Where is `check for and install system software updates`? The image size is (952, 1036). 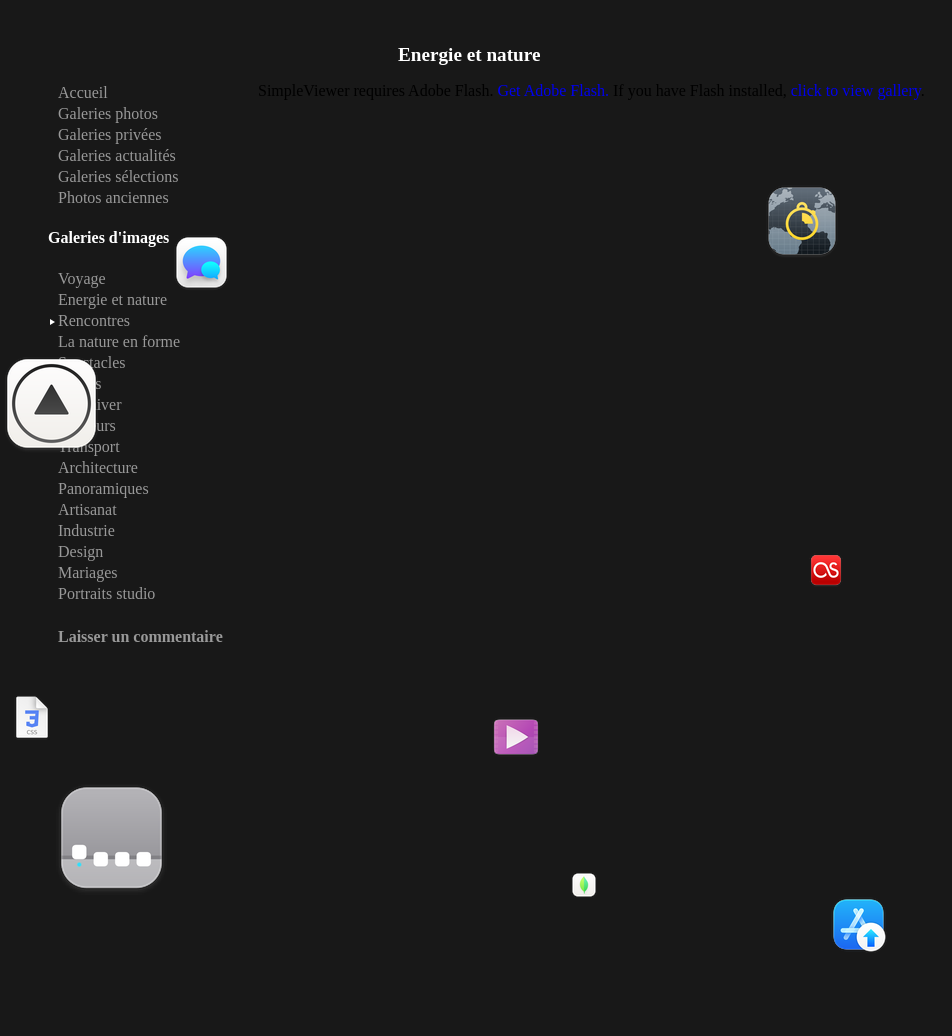 check for and install system software updates is located at coordinates (858, 924).